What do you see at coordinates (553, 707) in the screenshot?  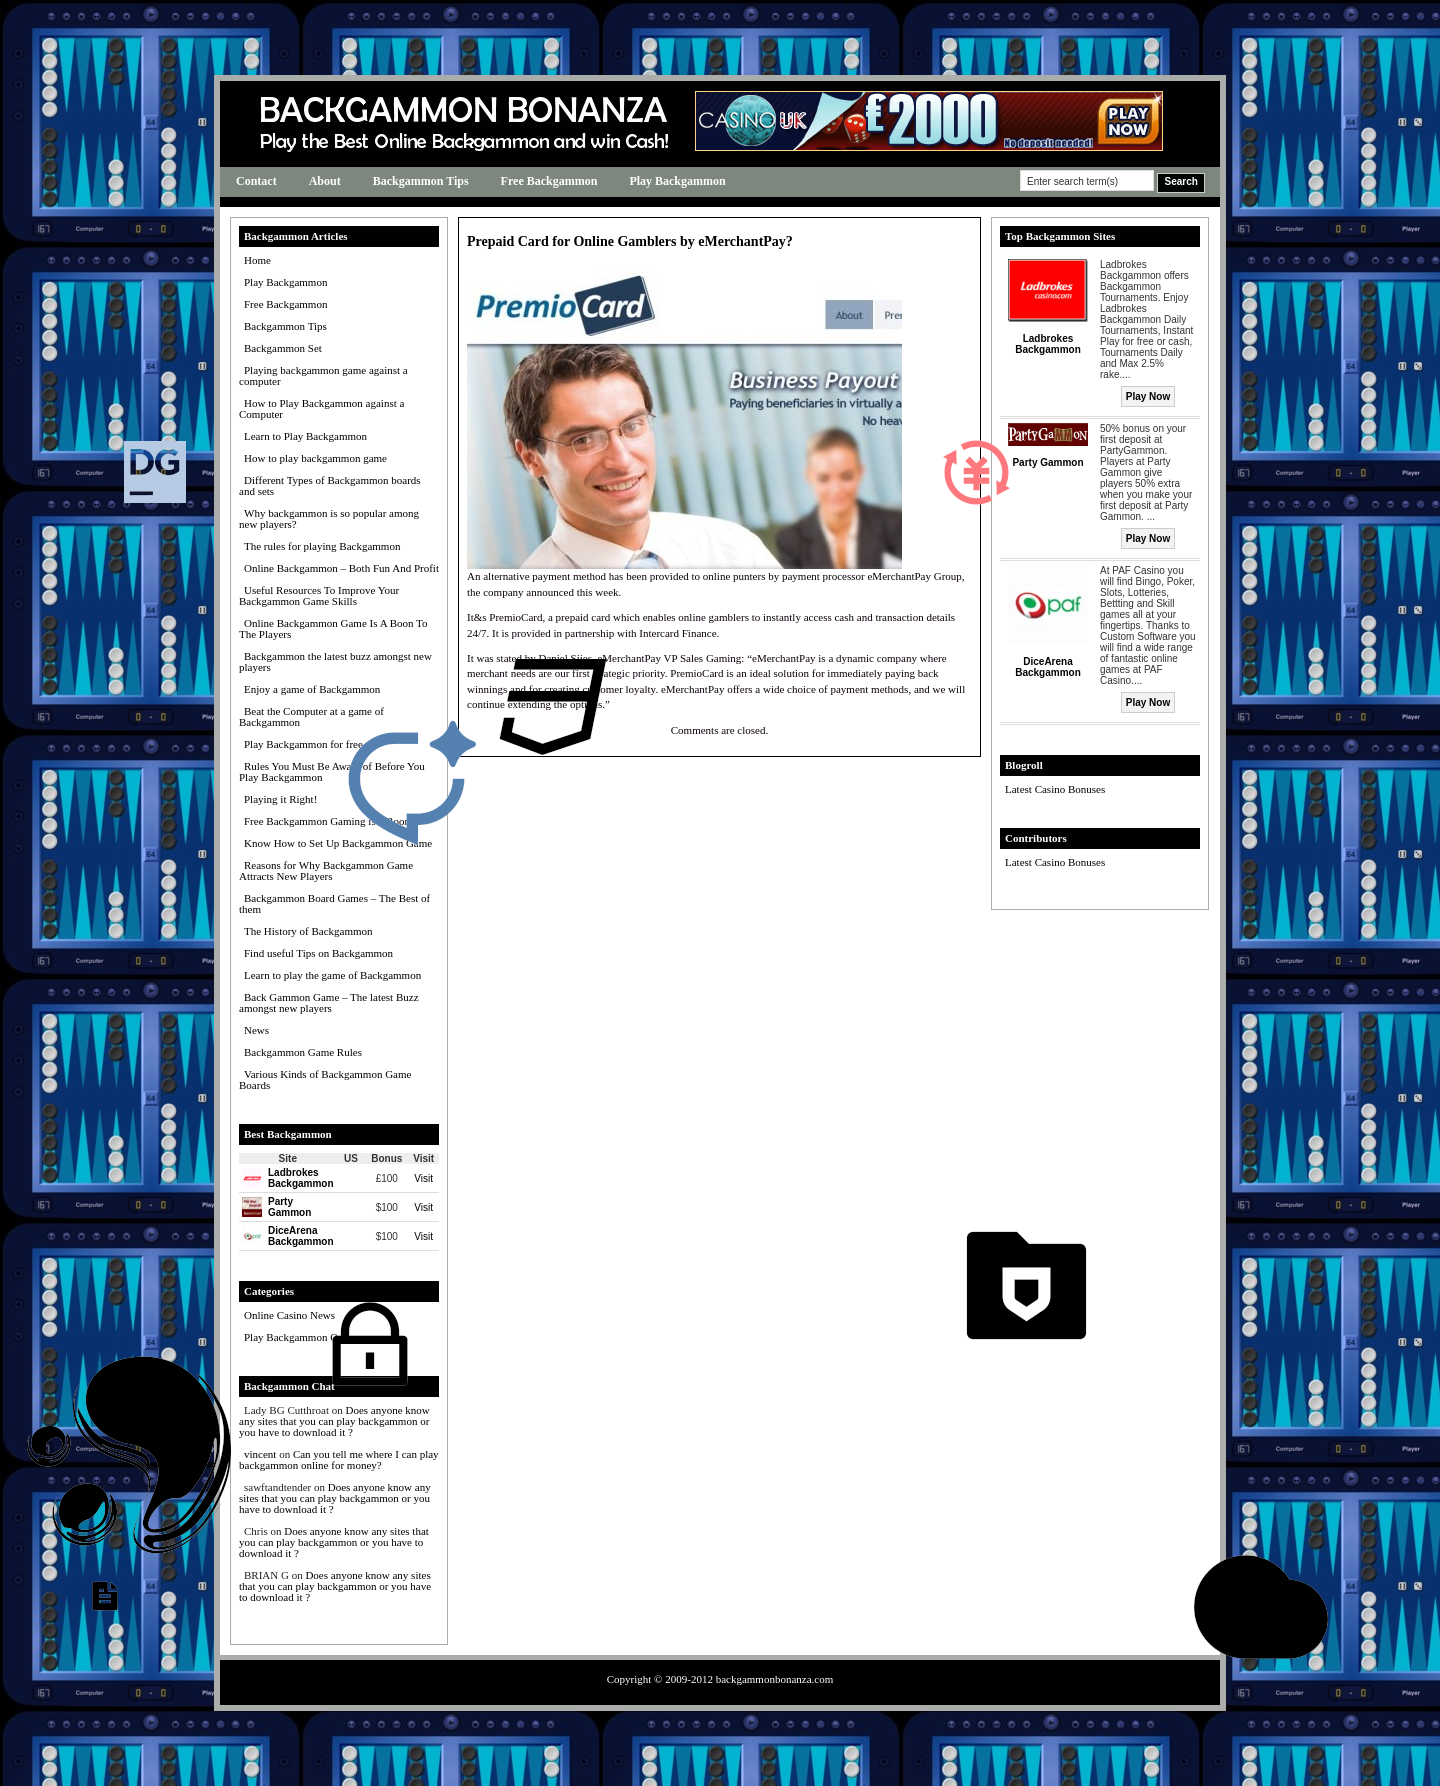 I see `indicates CSS3 styling or stylesheet` at bounding box center [553, 707].